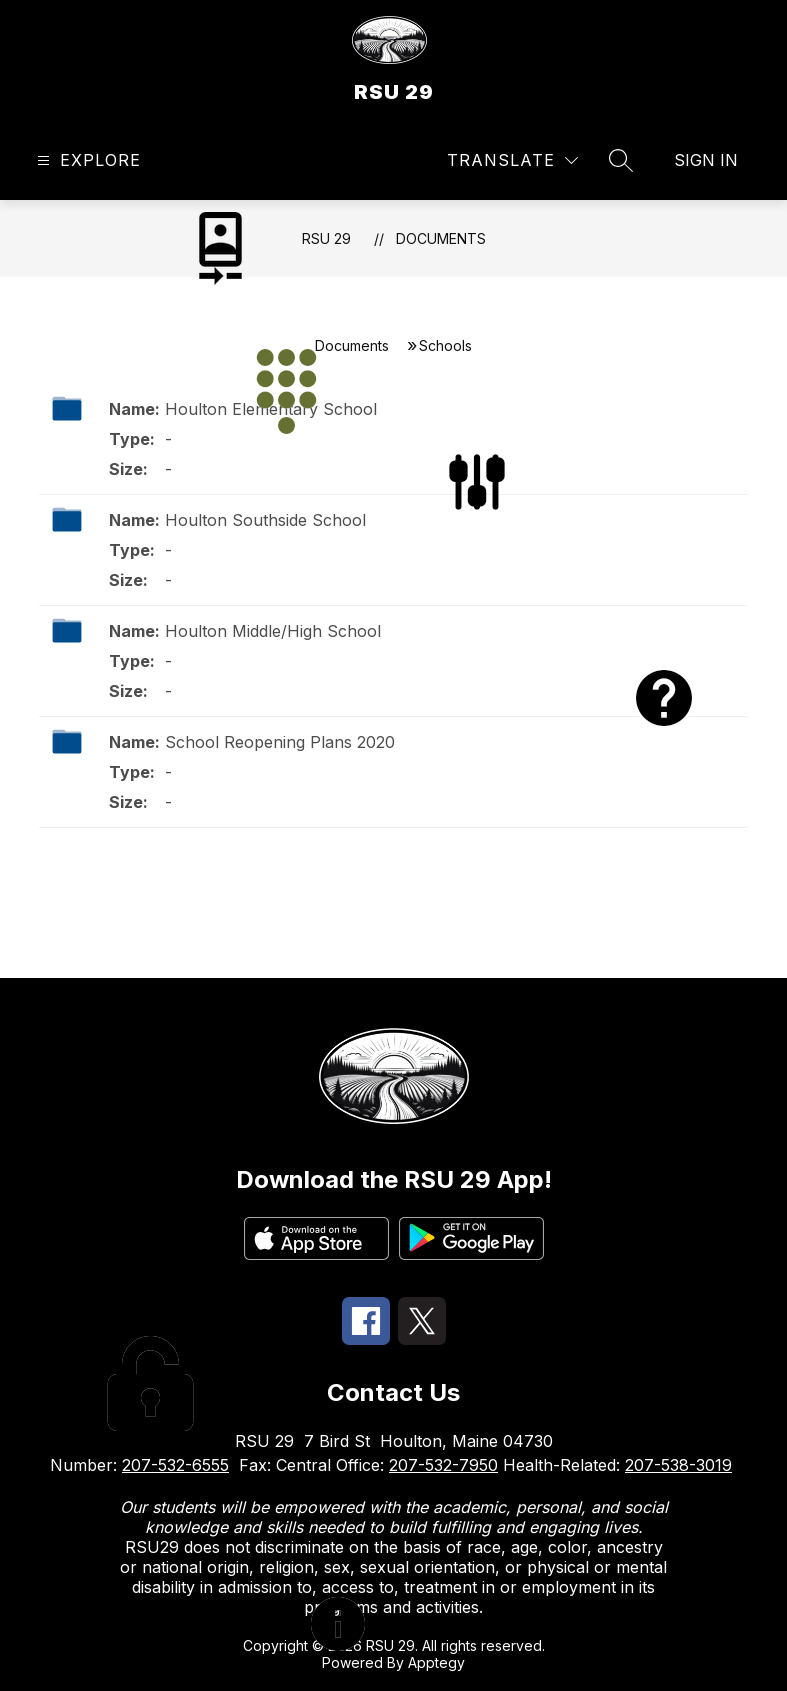 The width and height of the screenshot is (787, 1691). I want to click on view more information or details, so click(338, 1624).